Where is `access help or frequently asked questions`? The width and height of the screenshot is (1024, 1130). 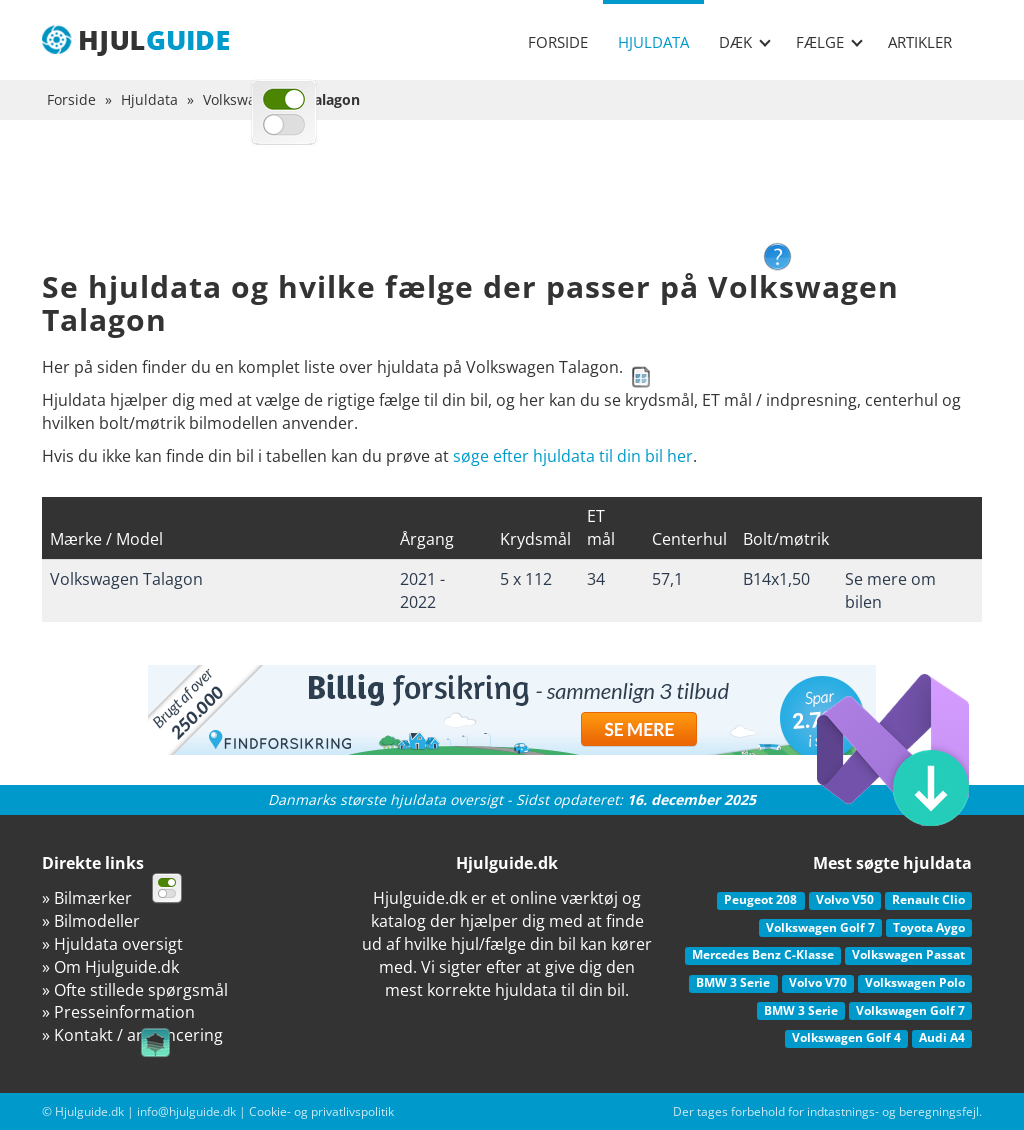
access help or frequently asked questions is located at coordinates (777, 256).